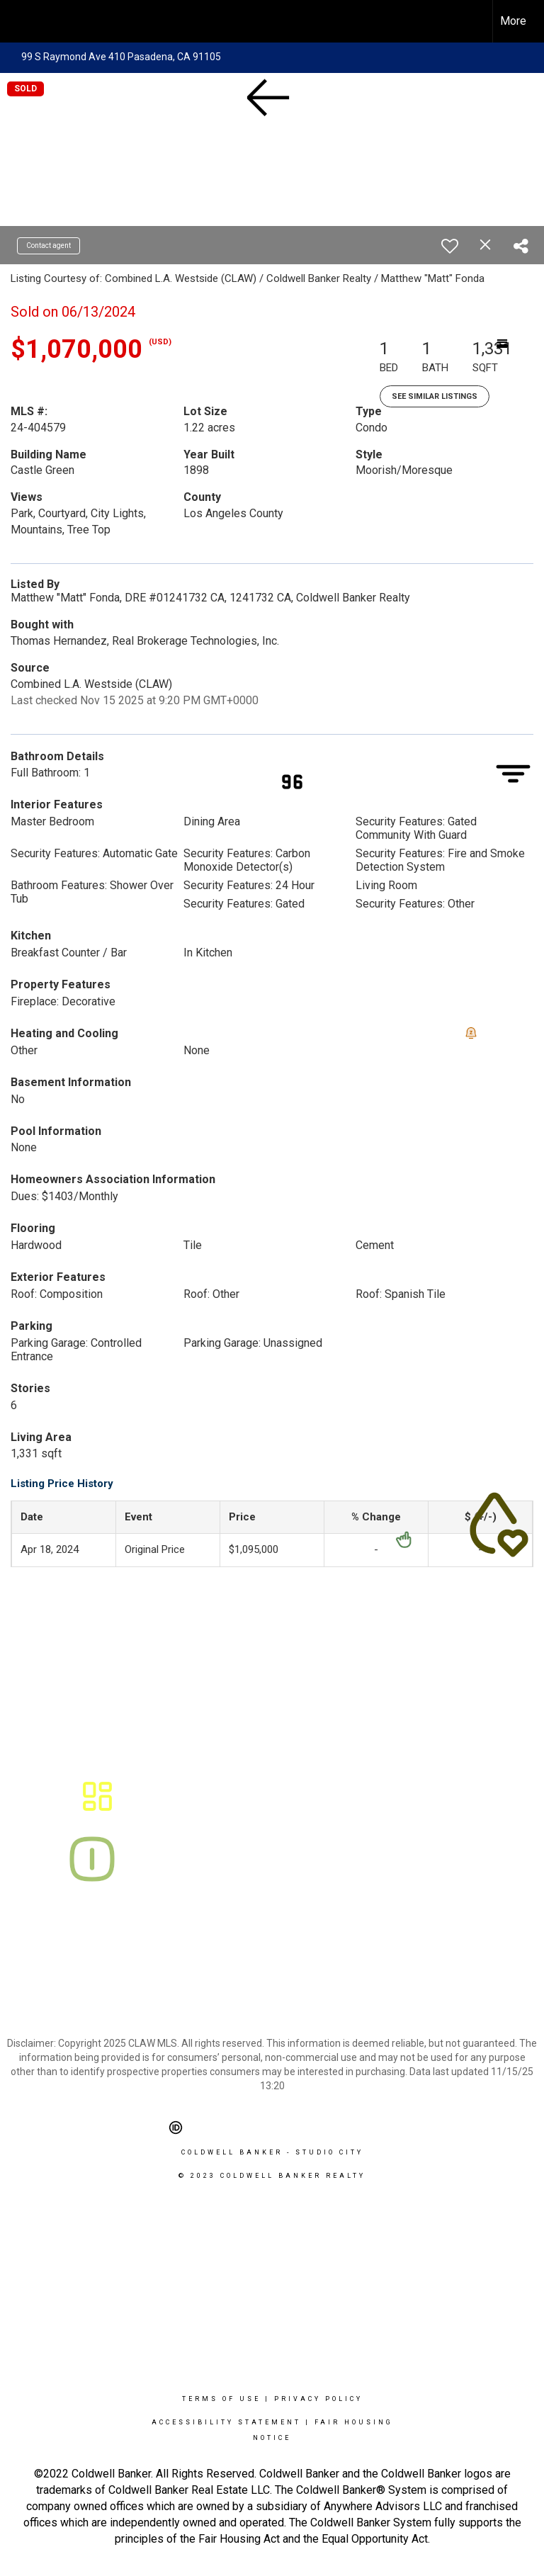 The height and width of the screenshot is (2576, 544). I want to click on displays the number 96 as a label or count indicator, so click(292, 781).